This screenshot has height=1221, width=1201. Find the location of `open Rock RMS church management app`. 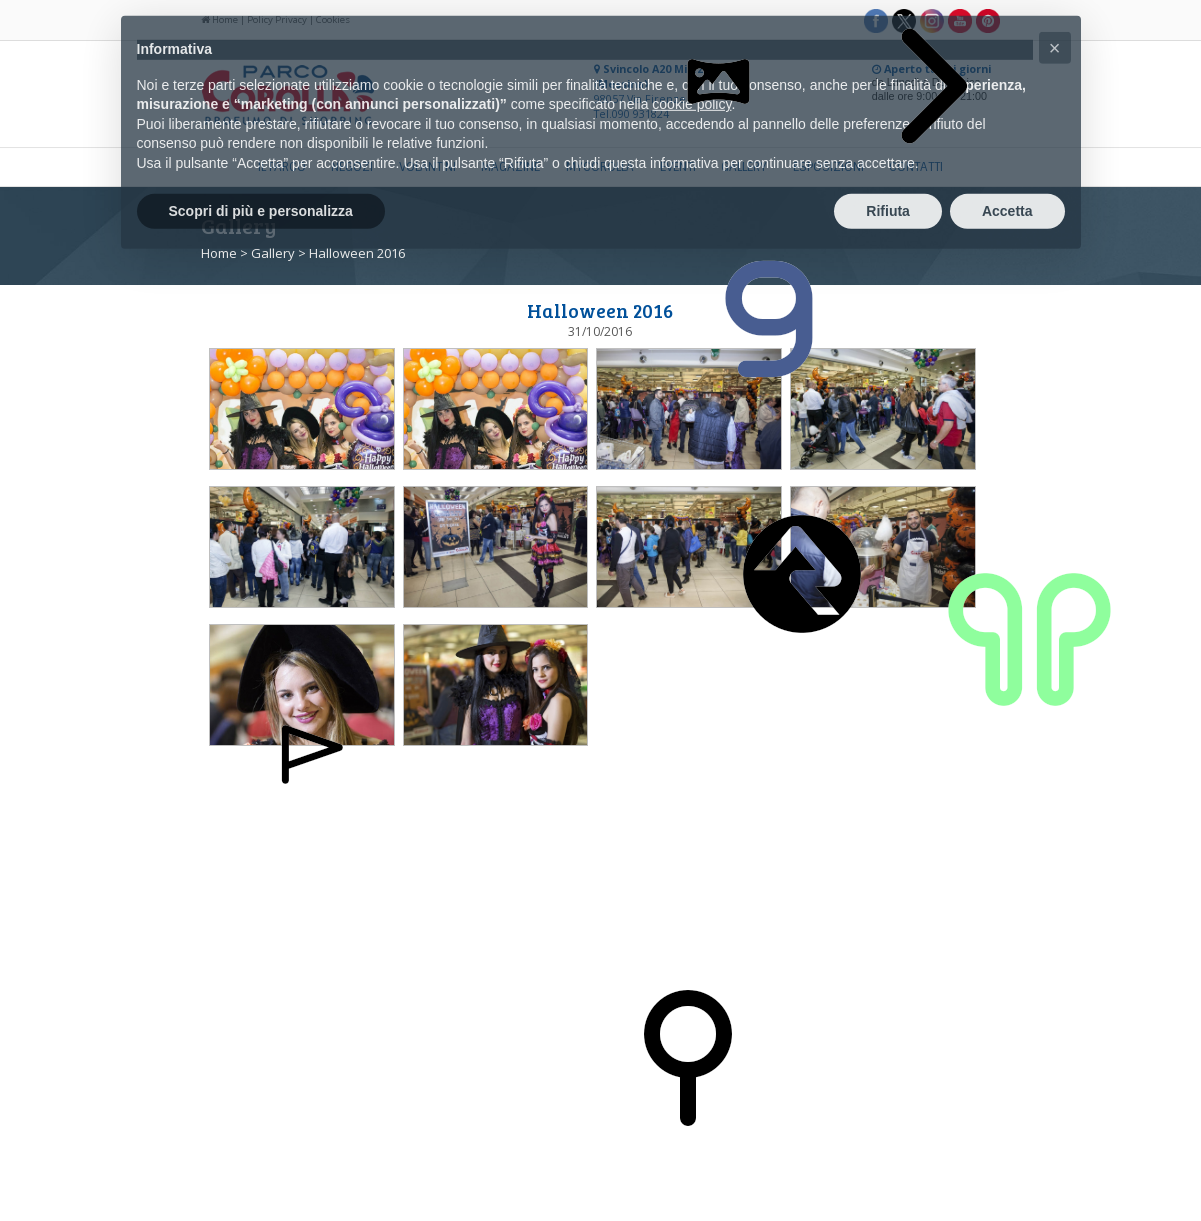

open Rock RMS church management app is located at coordinates (802, 574).